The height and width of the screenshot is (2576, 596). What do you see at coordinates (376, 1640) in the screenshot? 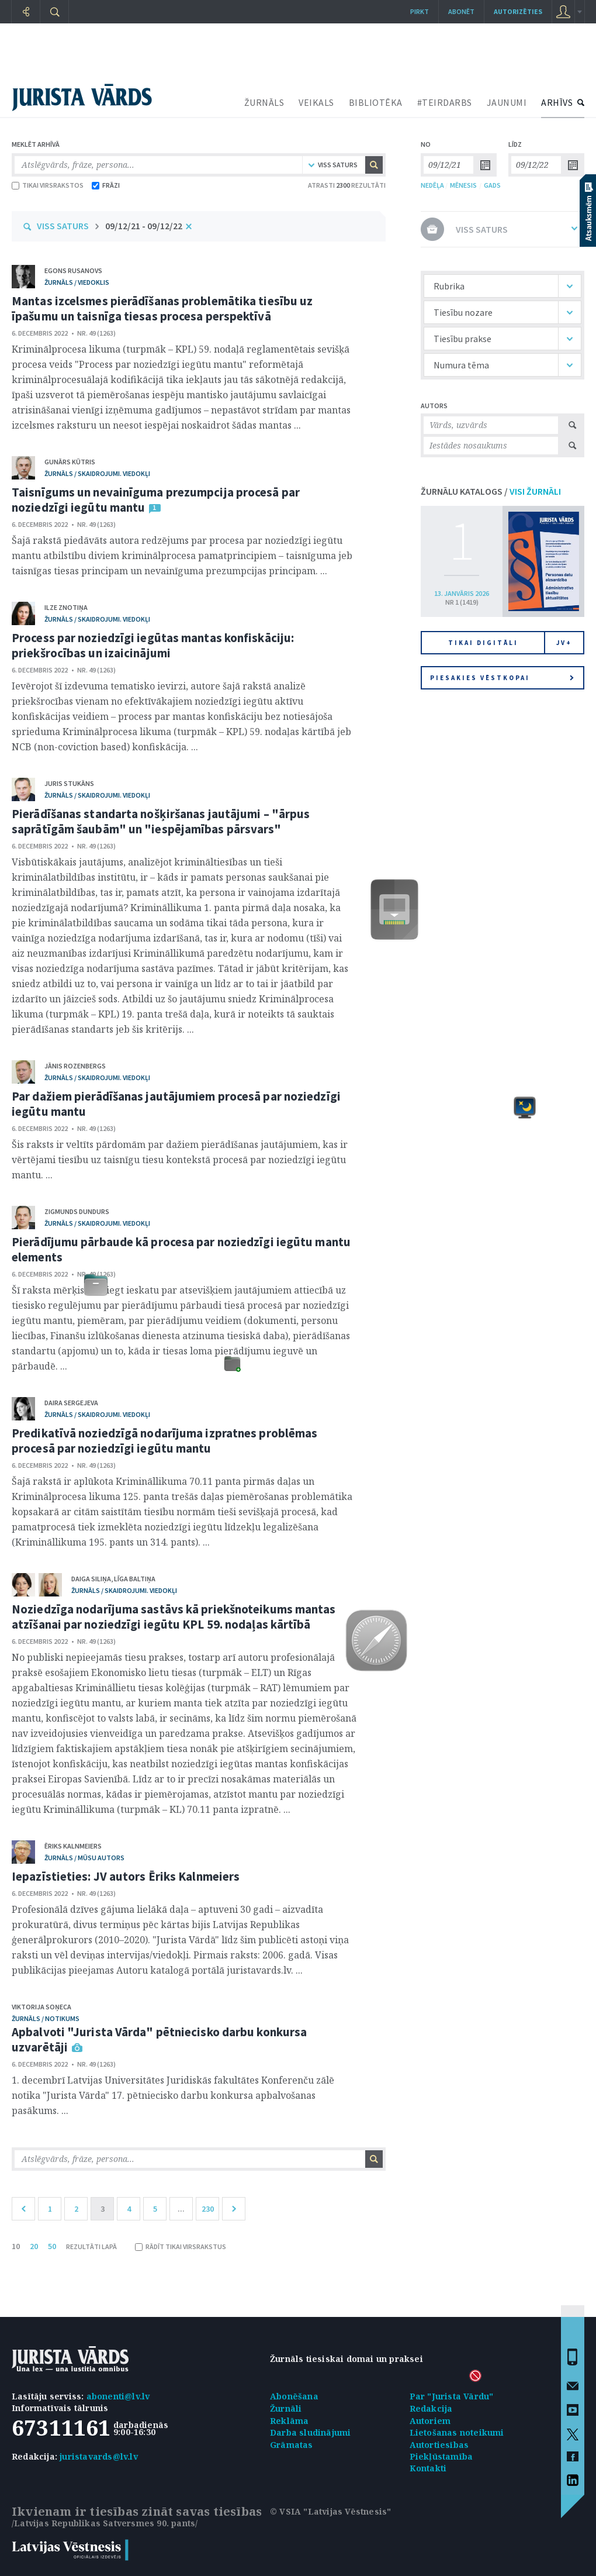
I see `open Safari web browser` at bounding box center [376, 1640].